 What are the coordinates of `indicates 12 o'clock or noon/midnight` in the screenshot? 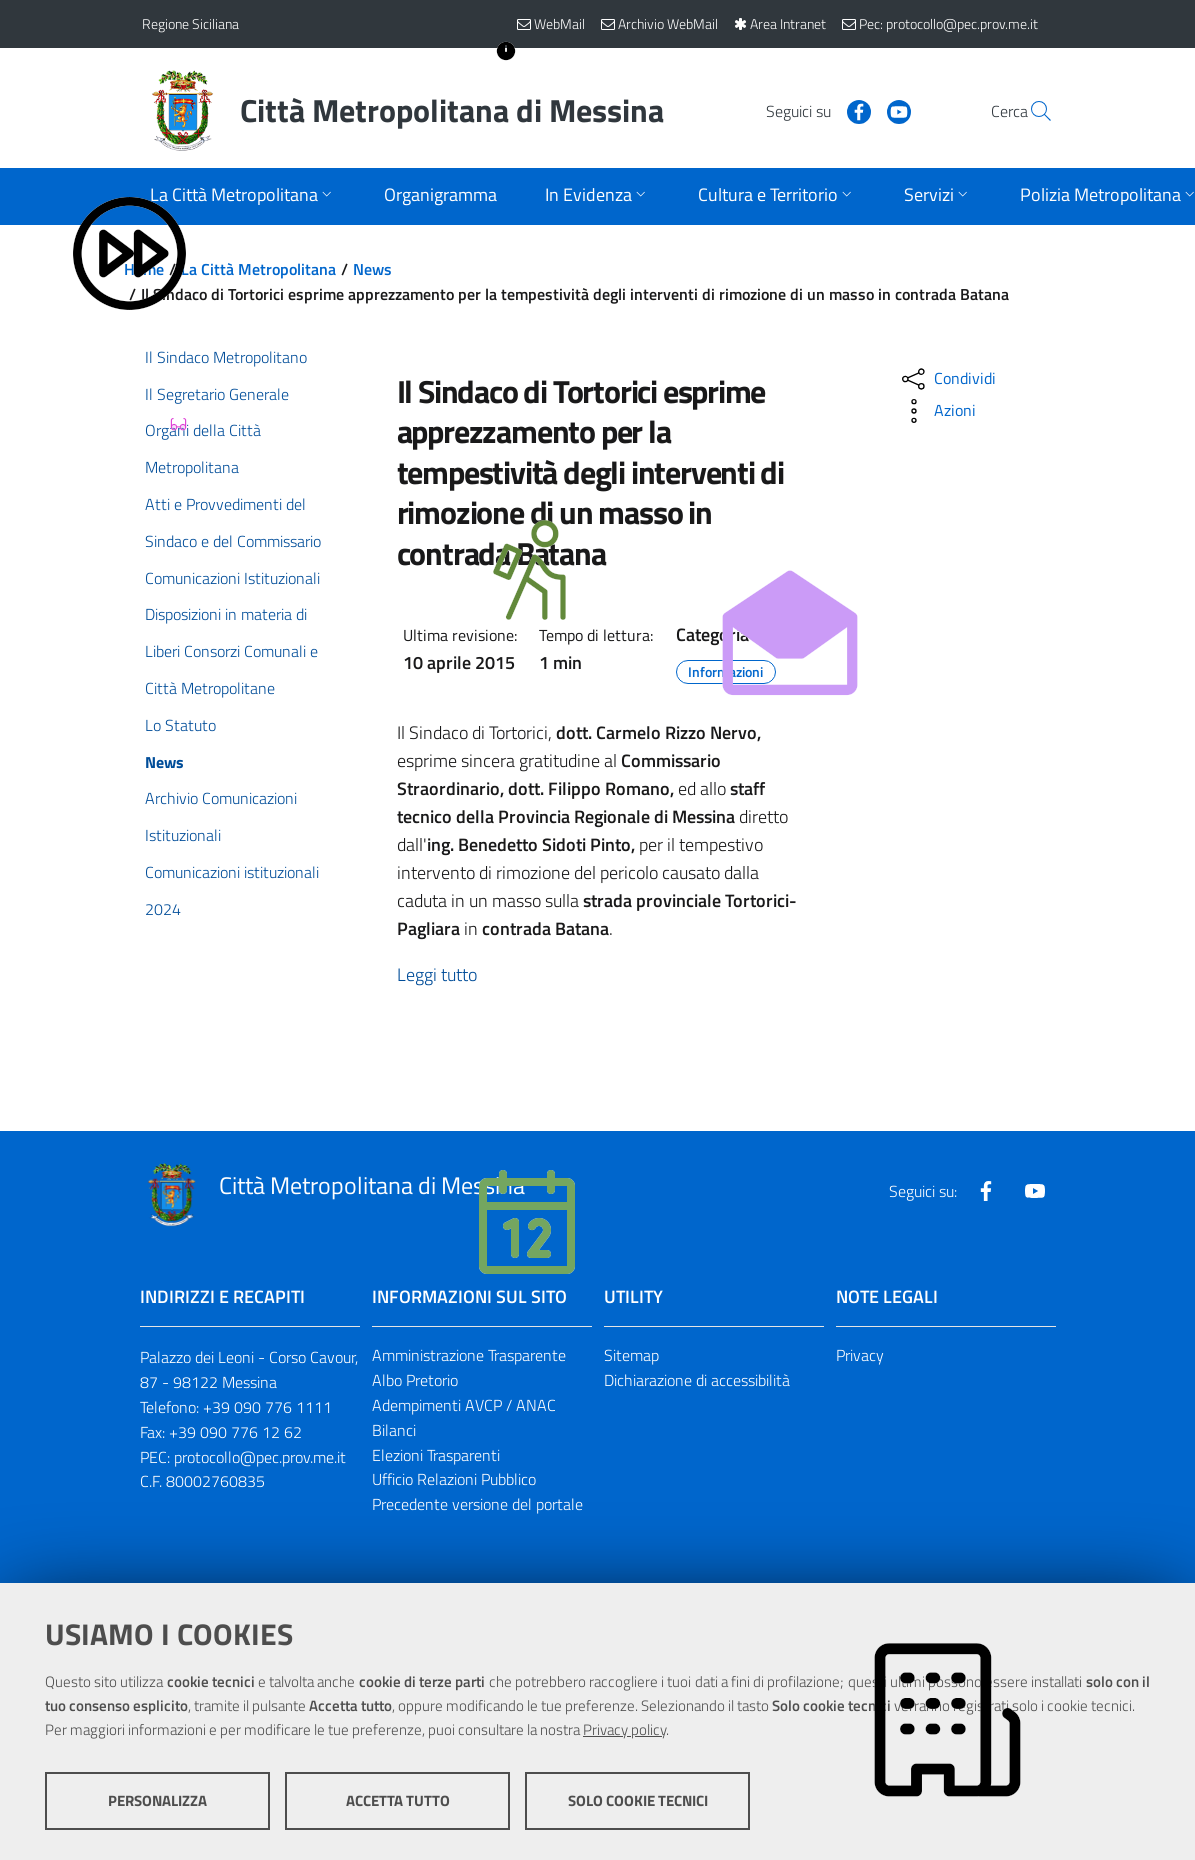 It's located at (506, 51).